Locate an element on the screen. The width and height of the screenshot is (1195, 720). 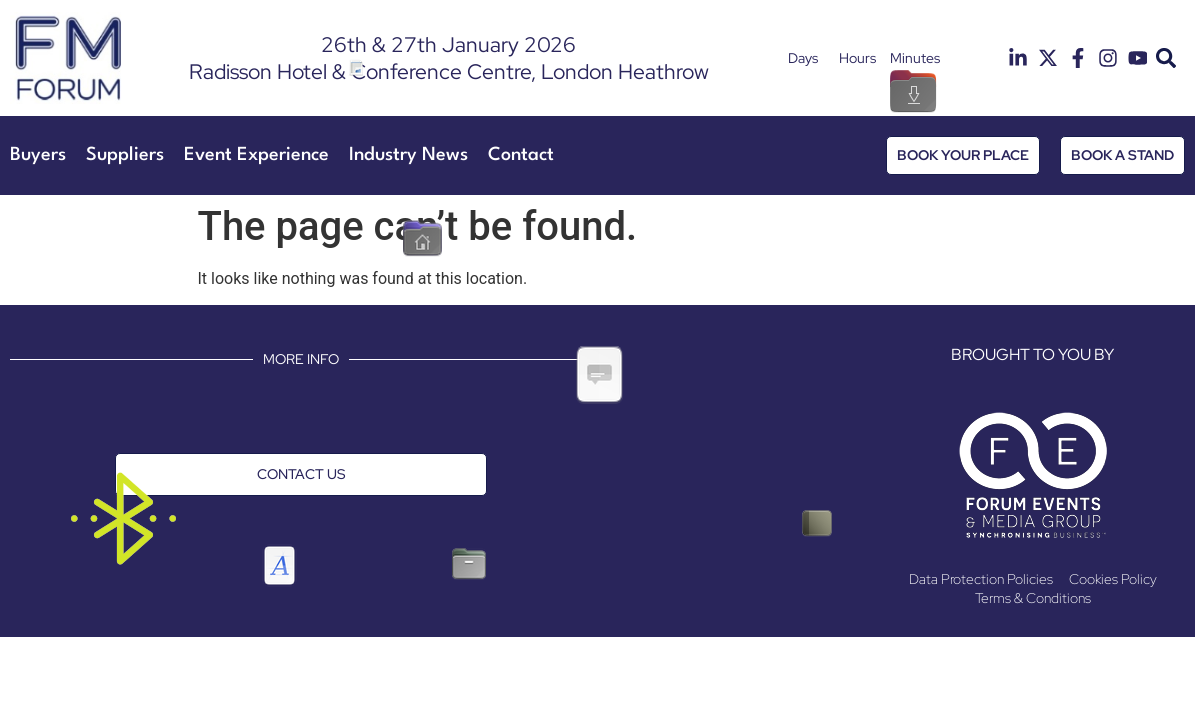
access your home folder is located at coordinates (422, 237).